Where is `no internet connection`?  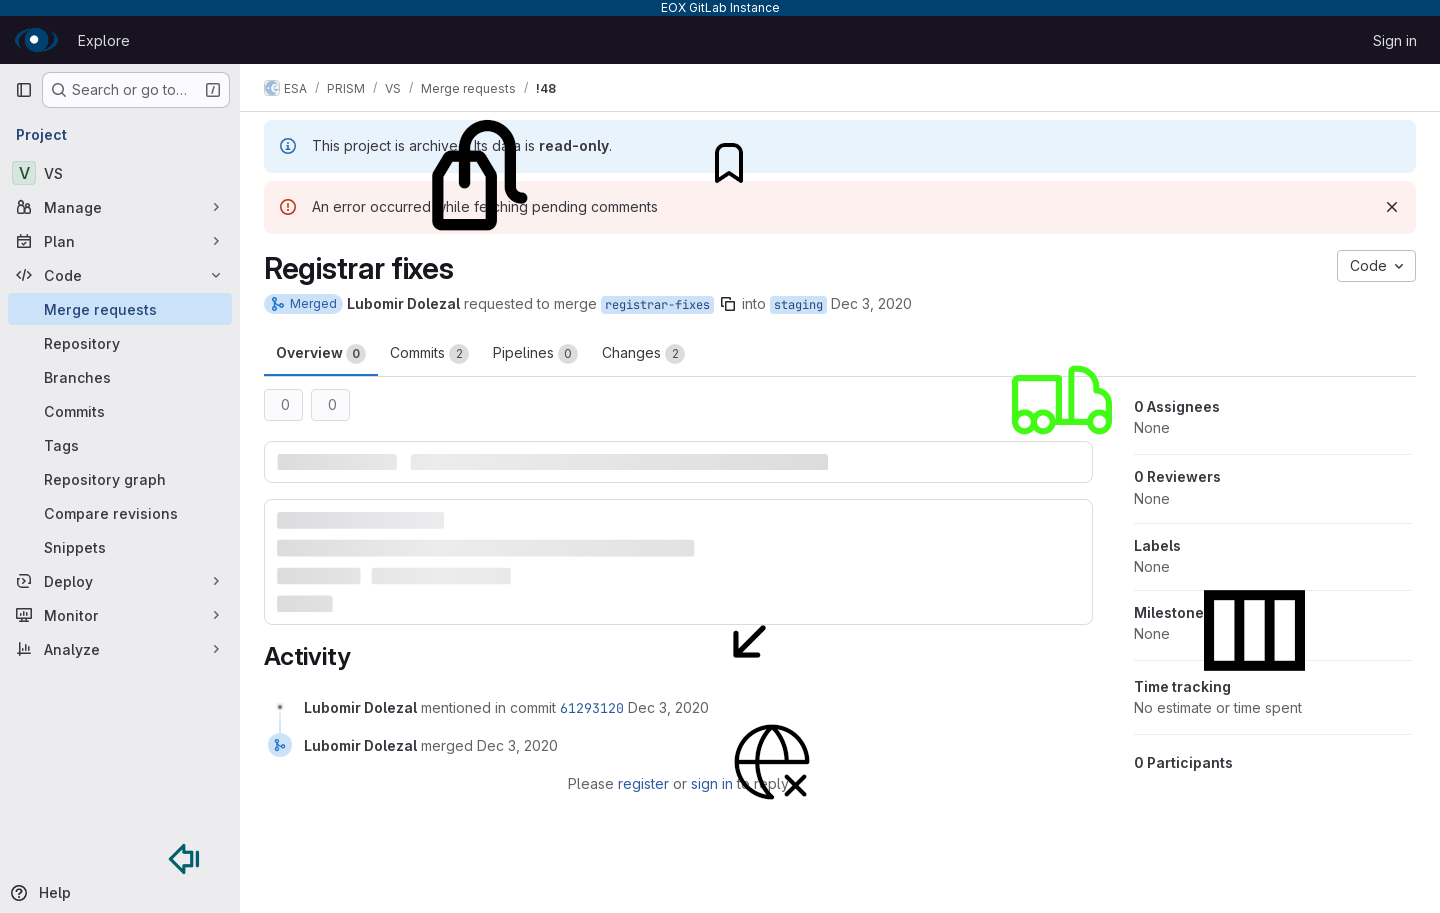
no internet connection is located at coordinates (772, 762).